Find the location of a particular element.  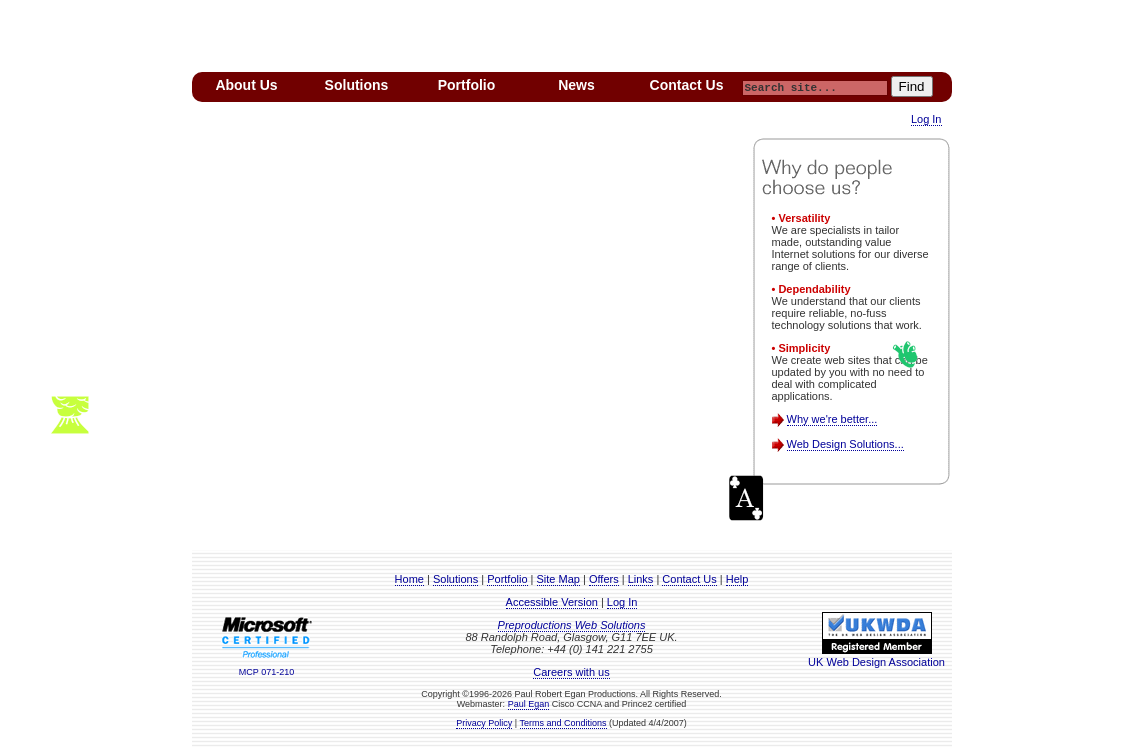

play a card game is located at coordinates (746, 498).